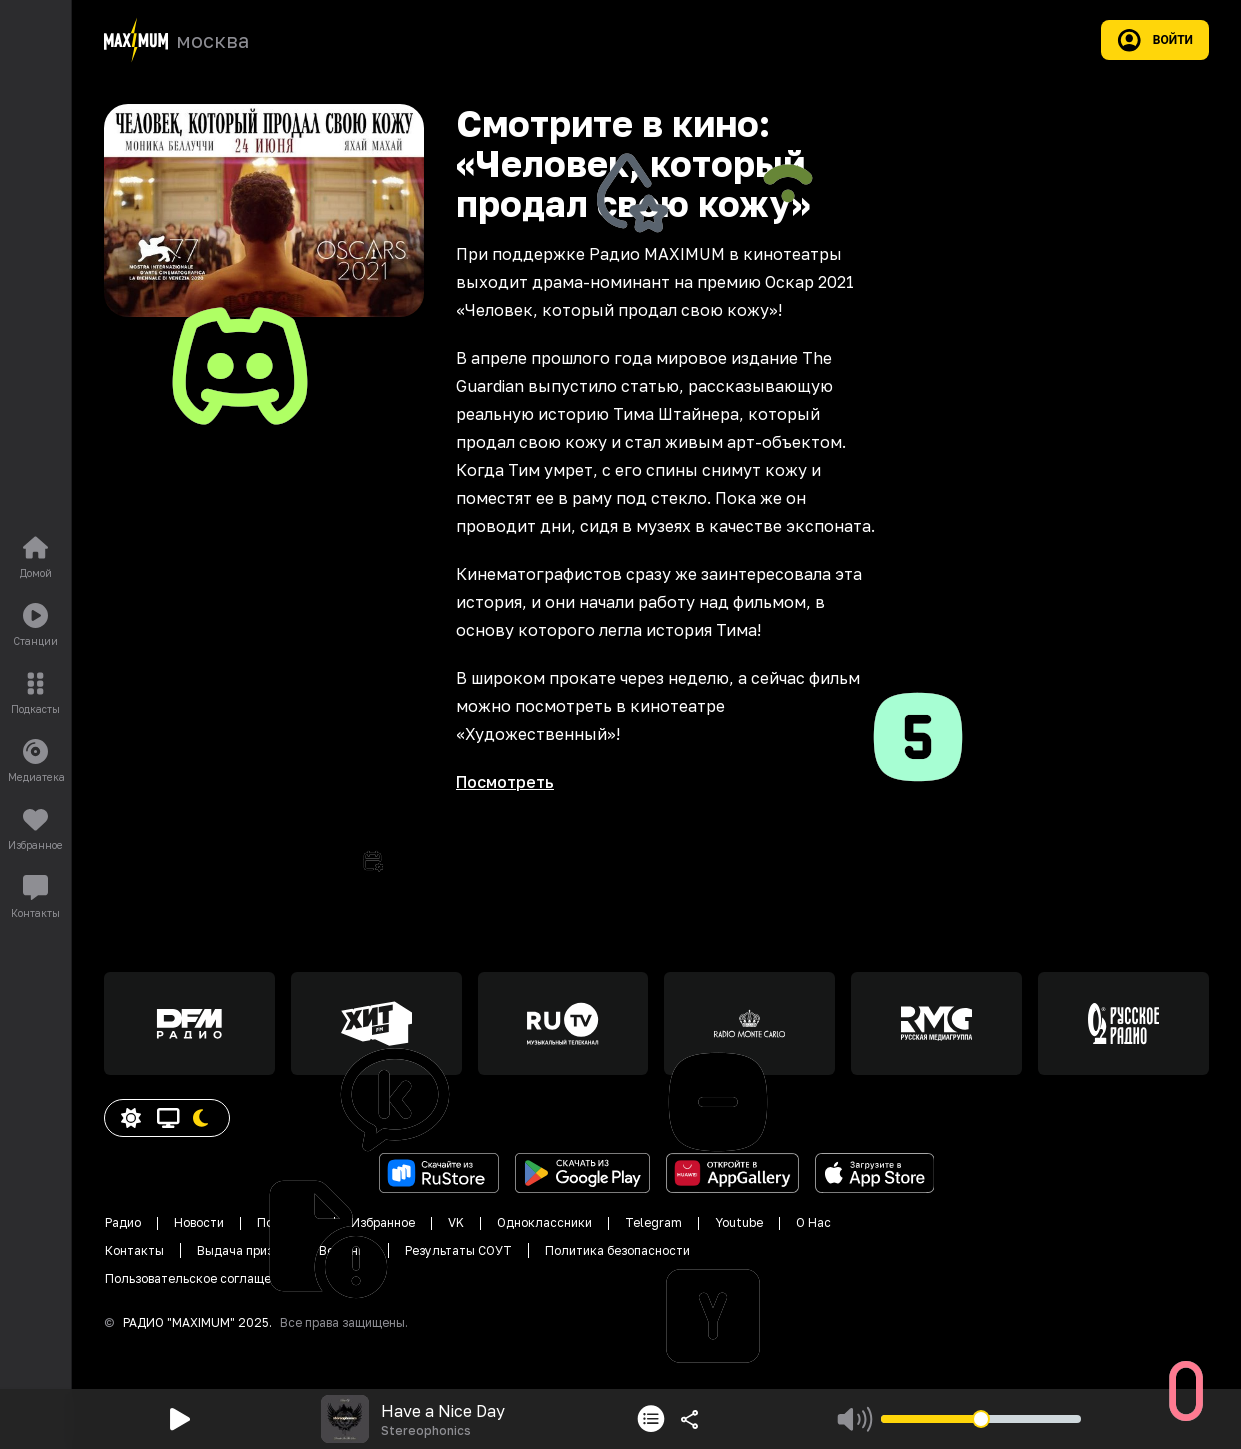  What do you see at coordinates (713, 1316) in the screenshot?
I see `represents the letter Y in a grid or keyboard interface` at bounding box center [713, 1316].